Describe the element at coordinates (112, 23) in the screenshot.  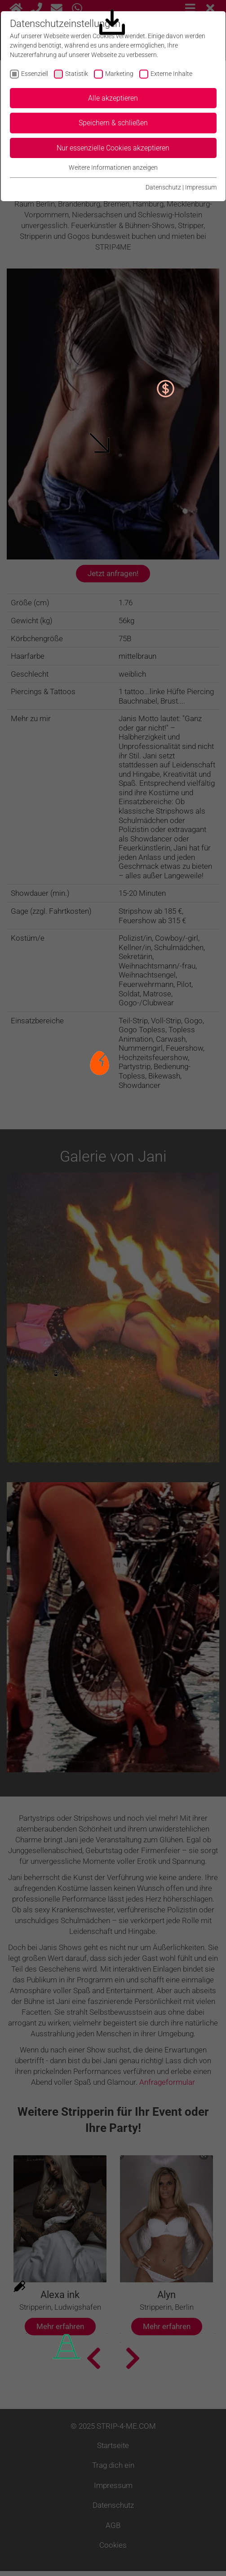
I see `download a file to your device` at that location.